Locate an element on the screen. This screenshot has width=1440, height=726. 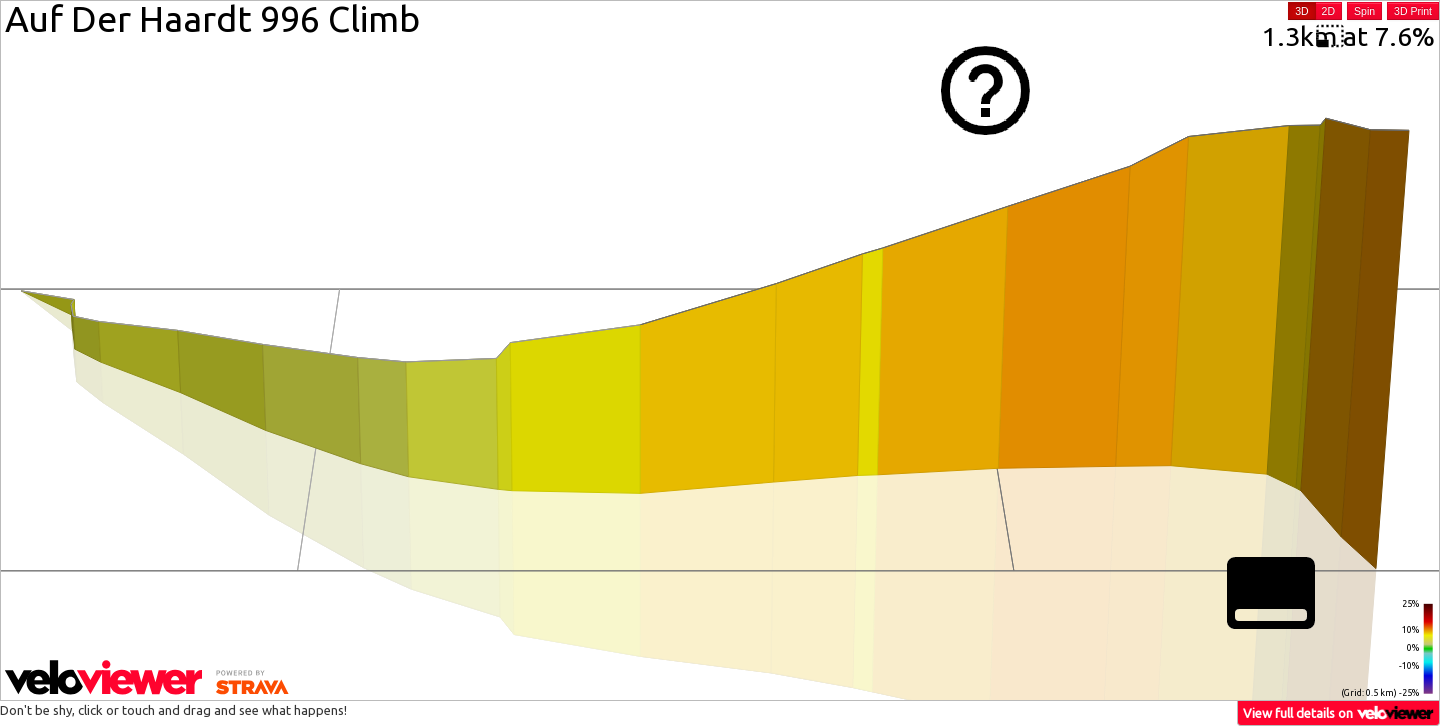
resize image to smaller dimensions is located at coordinates (1330, 36).